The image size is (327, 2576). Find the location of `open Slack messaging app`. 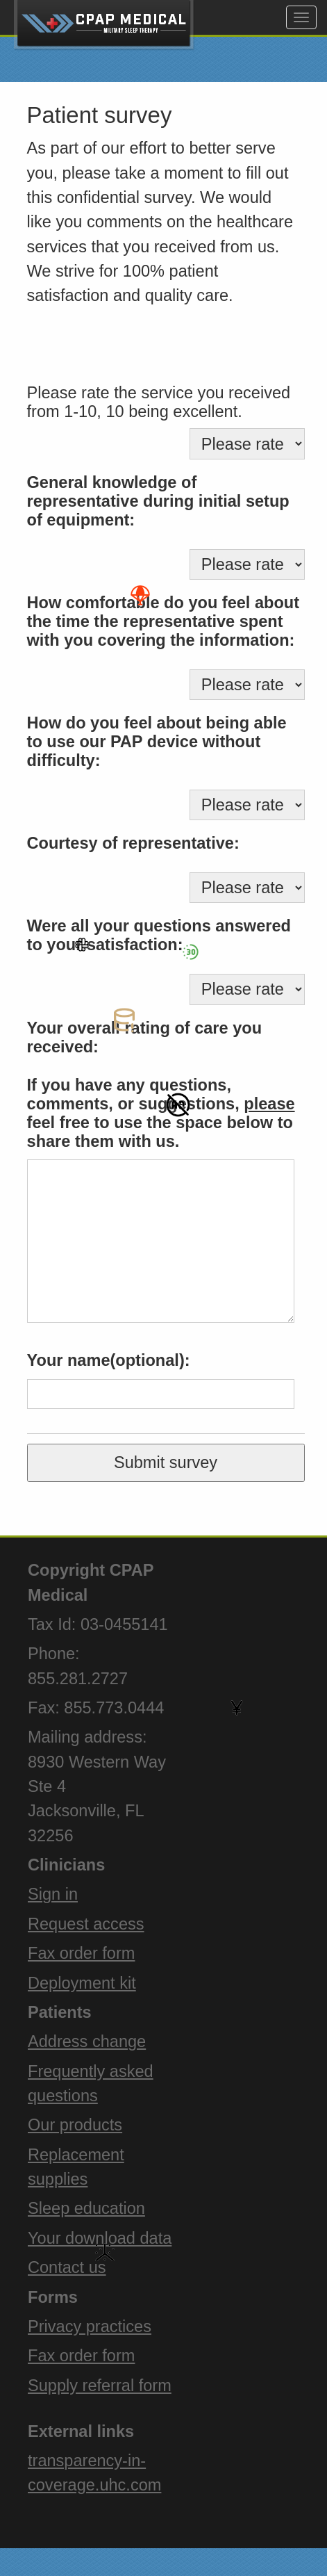

open Slack messaging app is located at coordinates (82, 945).